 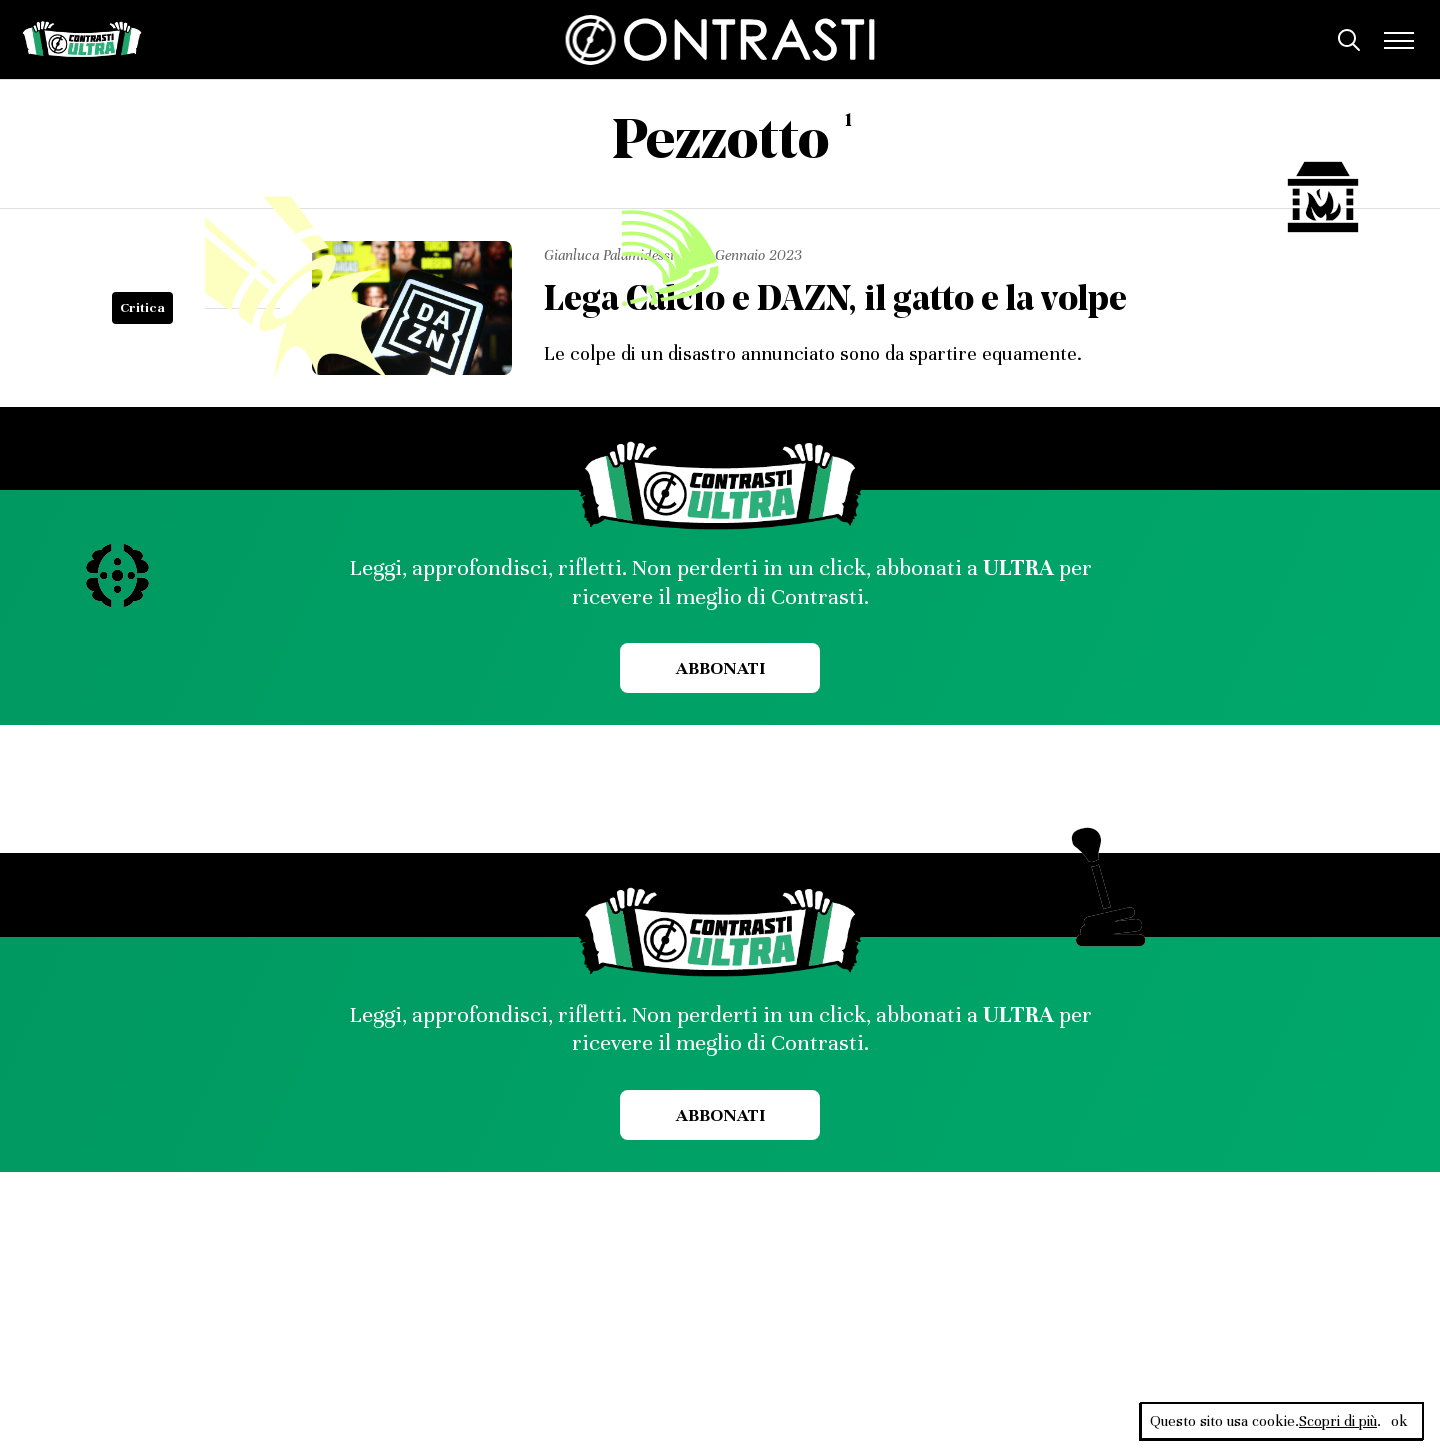 I want to click on access hive or colony management features, so click(x=117, y=575).